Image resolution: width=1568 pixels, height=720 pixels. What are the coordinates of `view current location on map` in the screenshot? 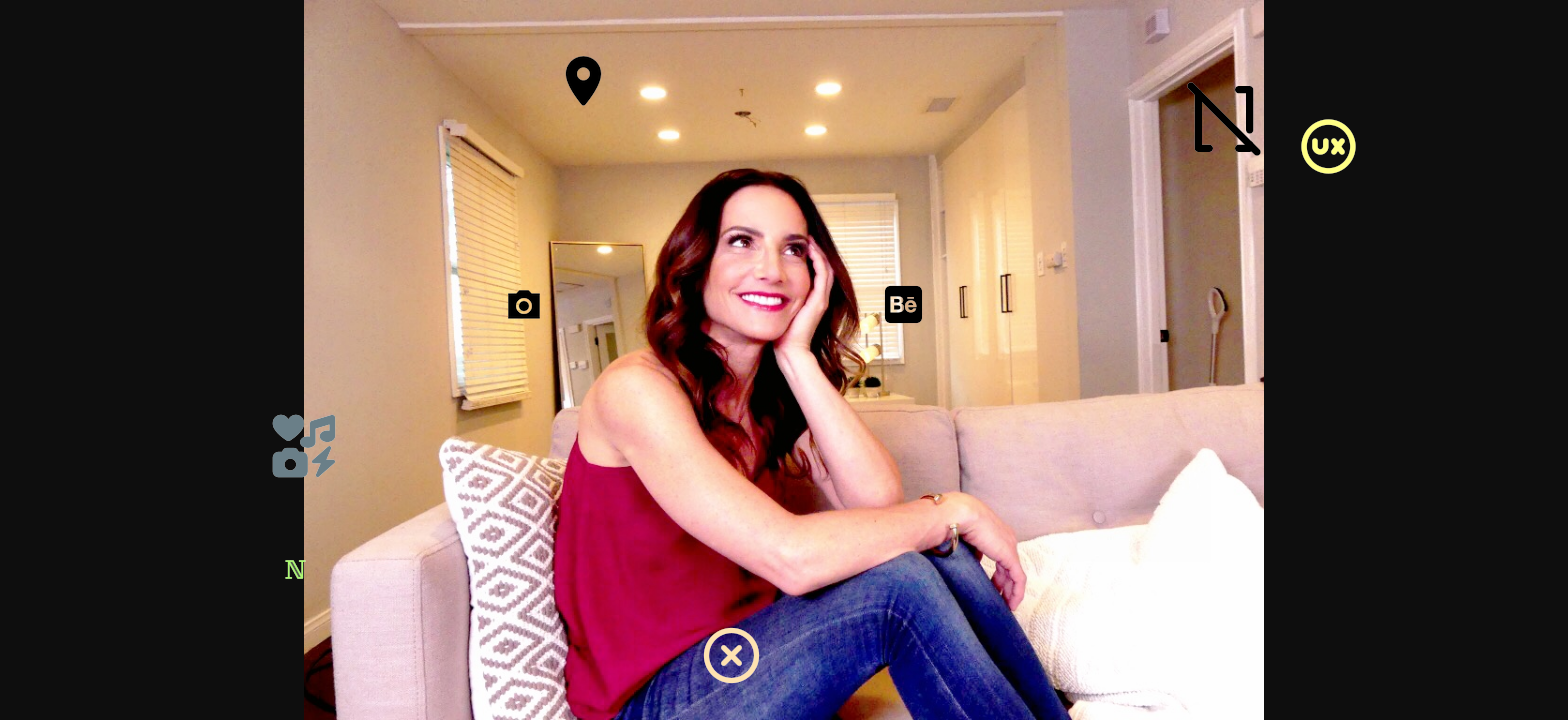 It's located at (583, 81).